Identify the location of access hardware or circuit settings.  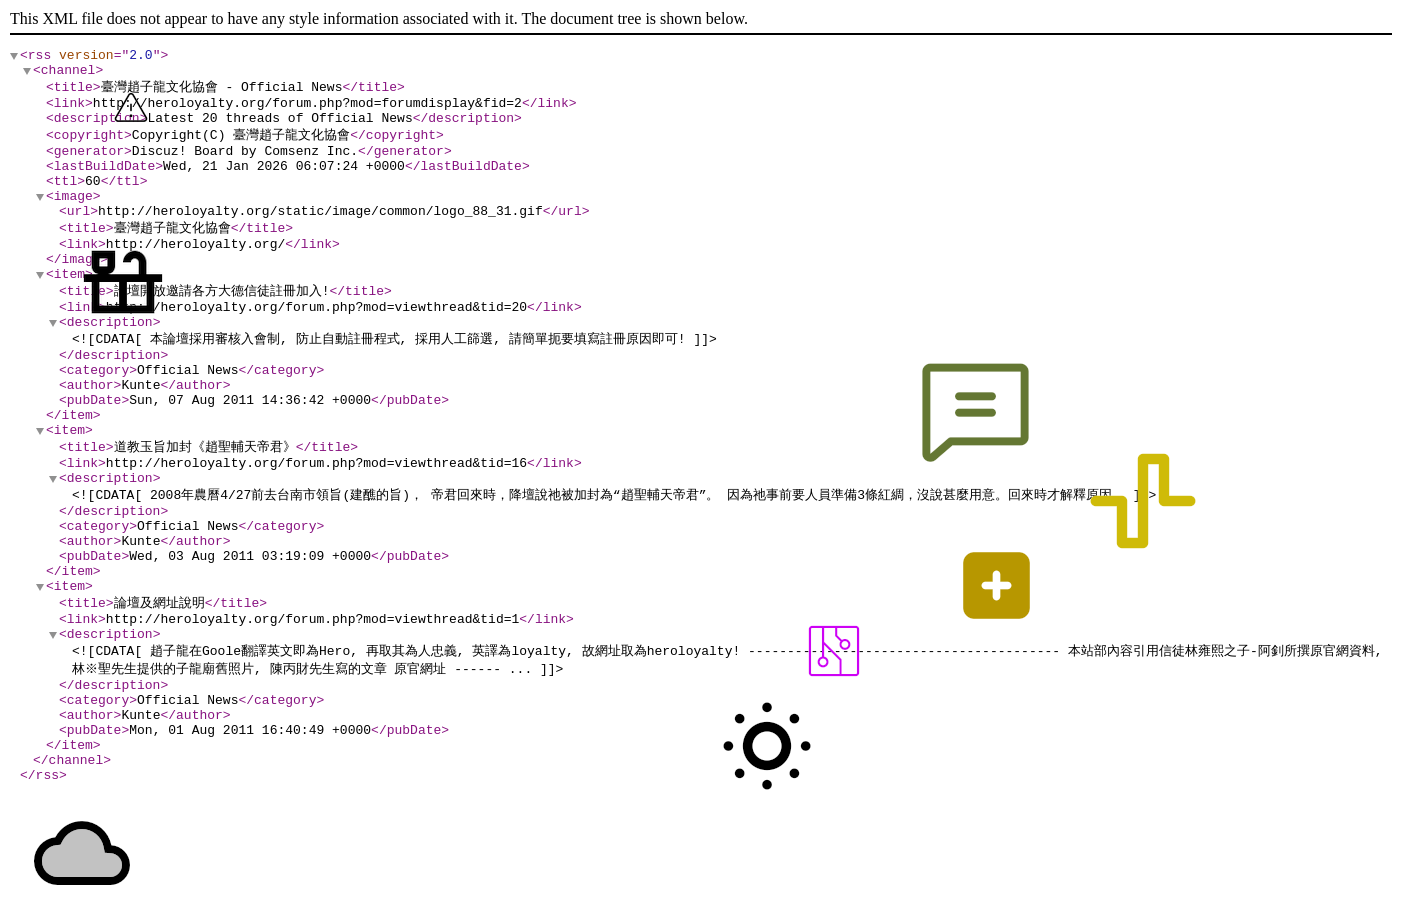
(834, 651).